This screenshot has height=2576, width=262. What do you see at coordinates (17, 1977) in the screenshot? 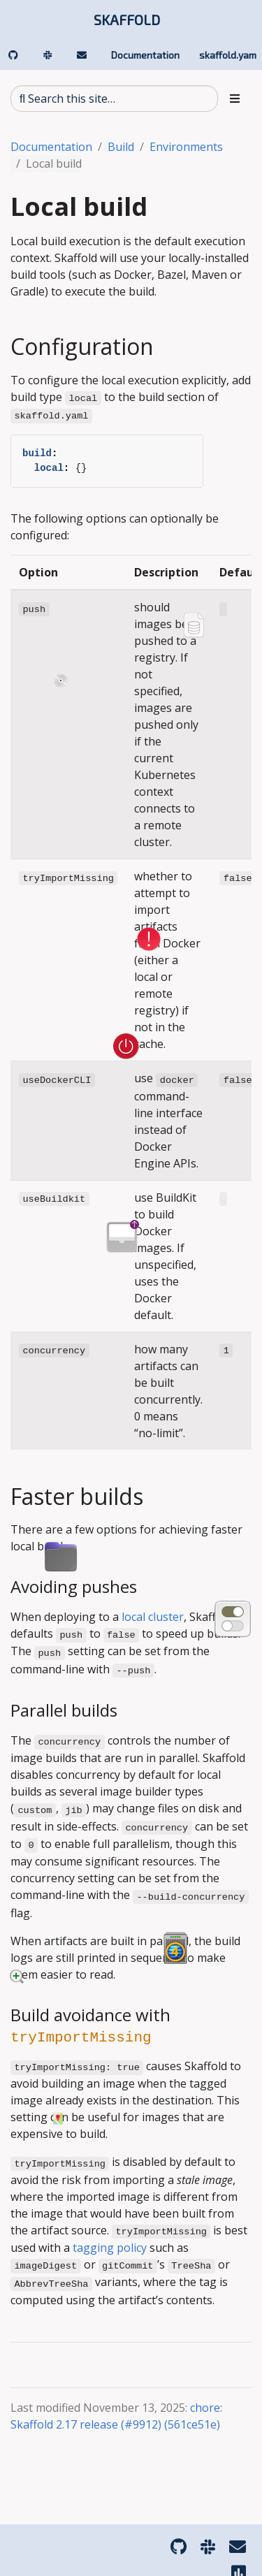
I see `zoom in to view content closer` at bounding box center [17, 1977].